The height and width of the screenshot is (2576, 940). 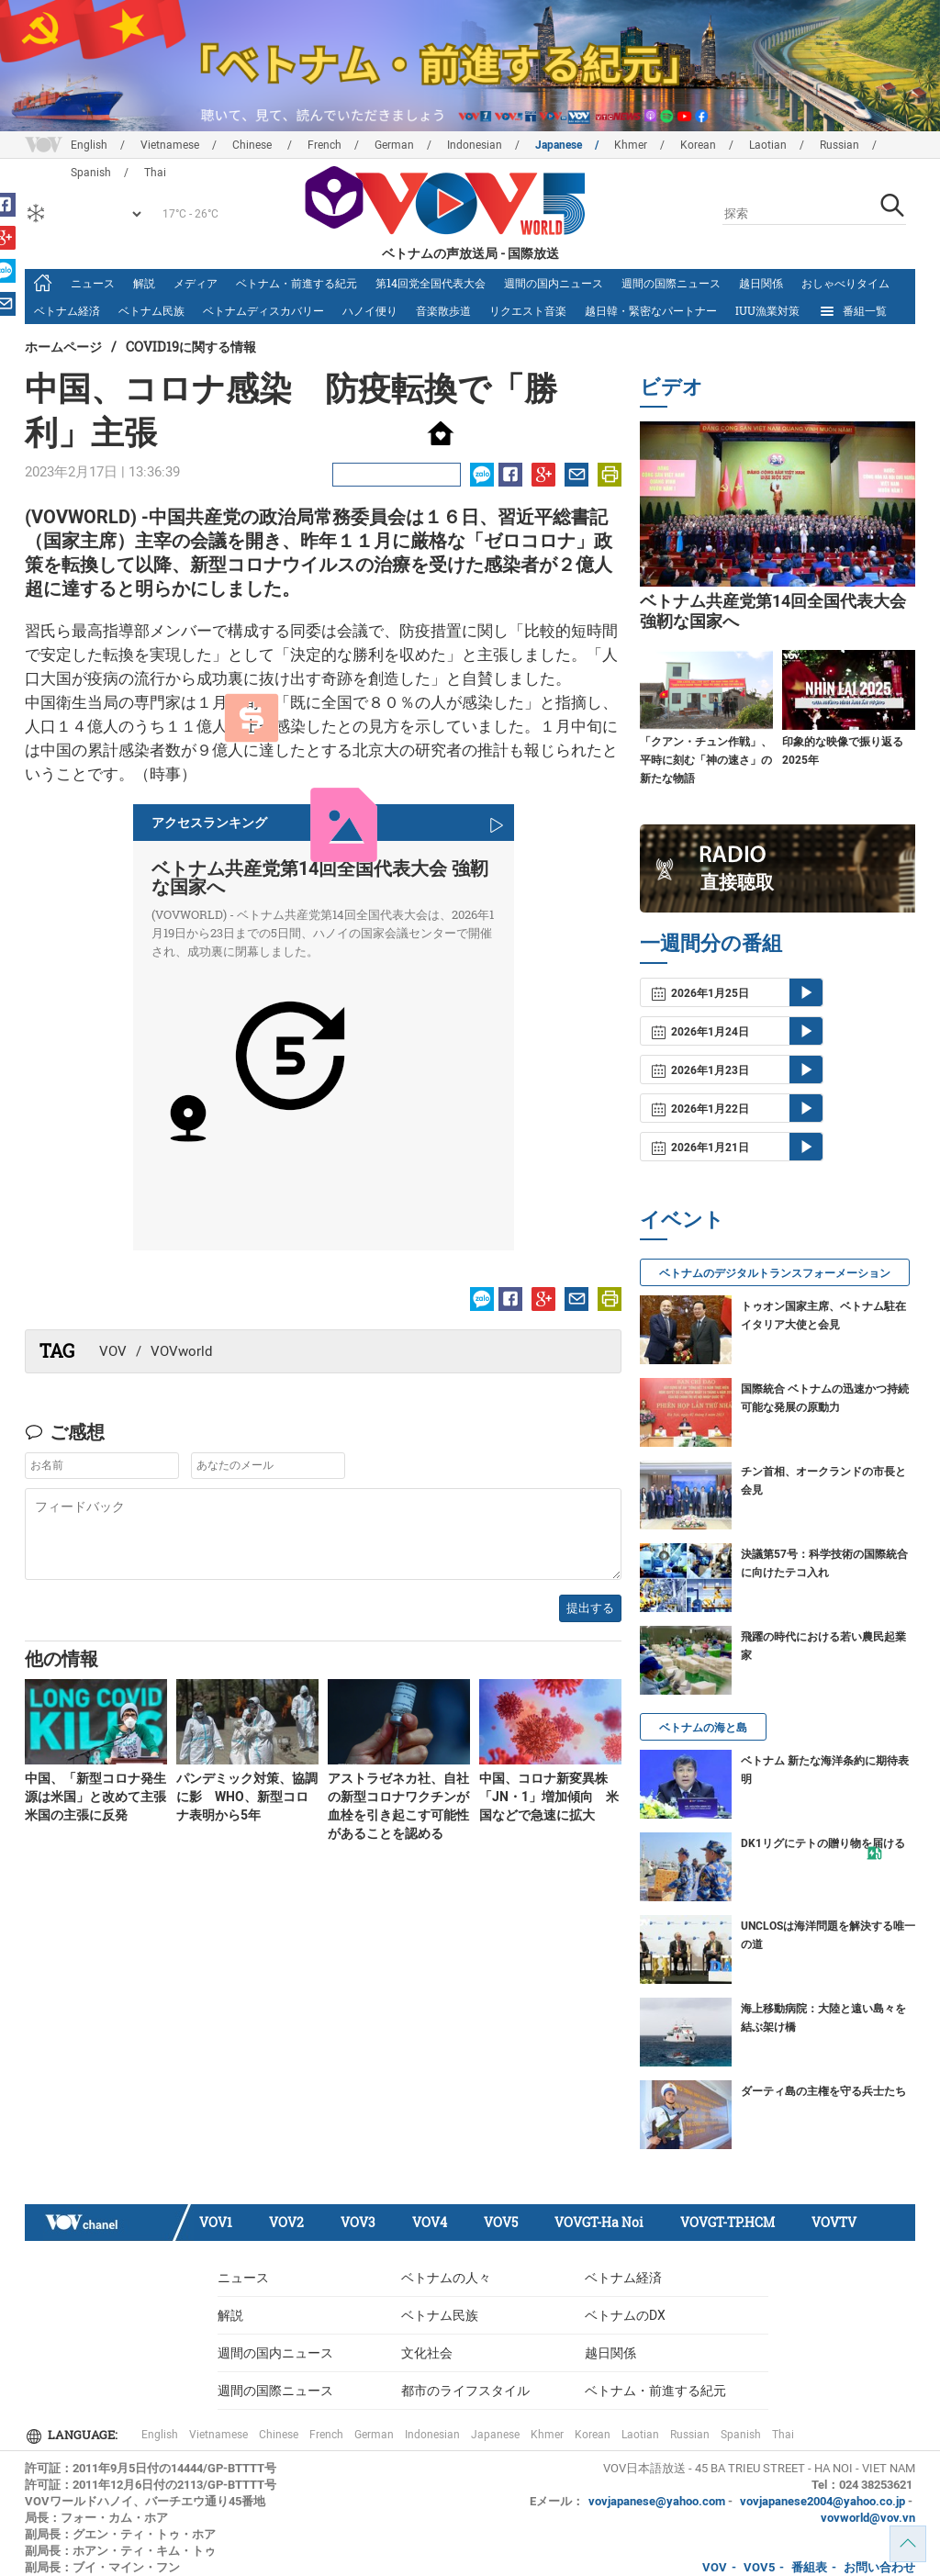 I want to click on open Khan Academy app, so click(x=334, y=197).